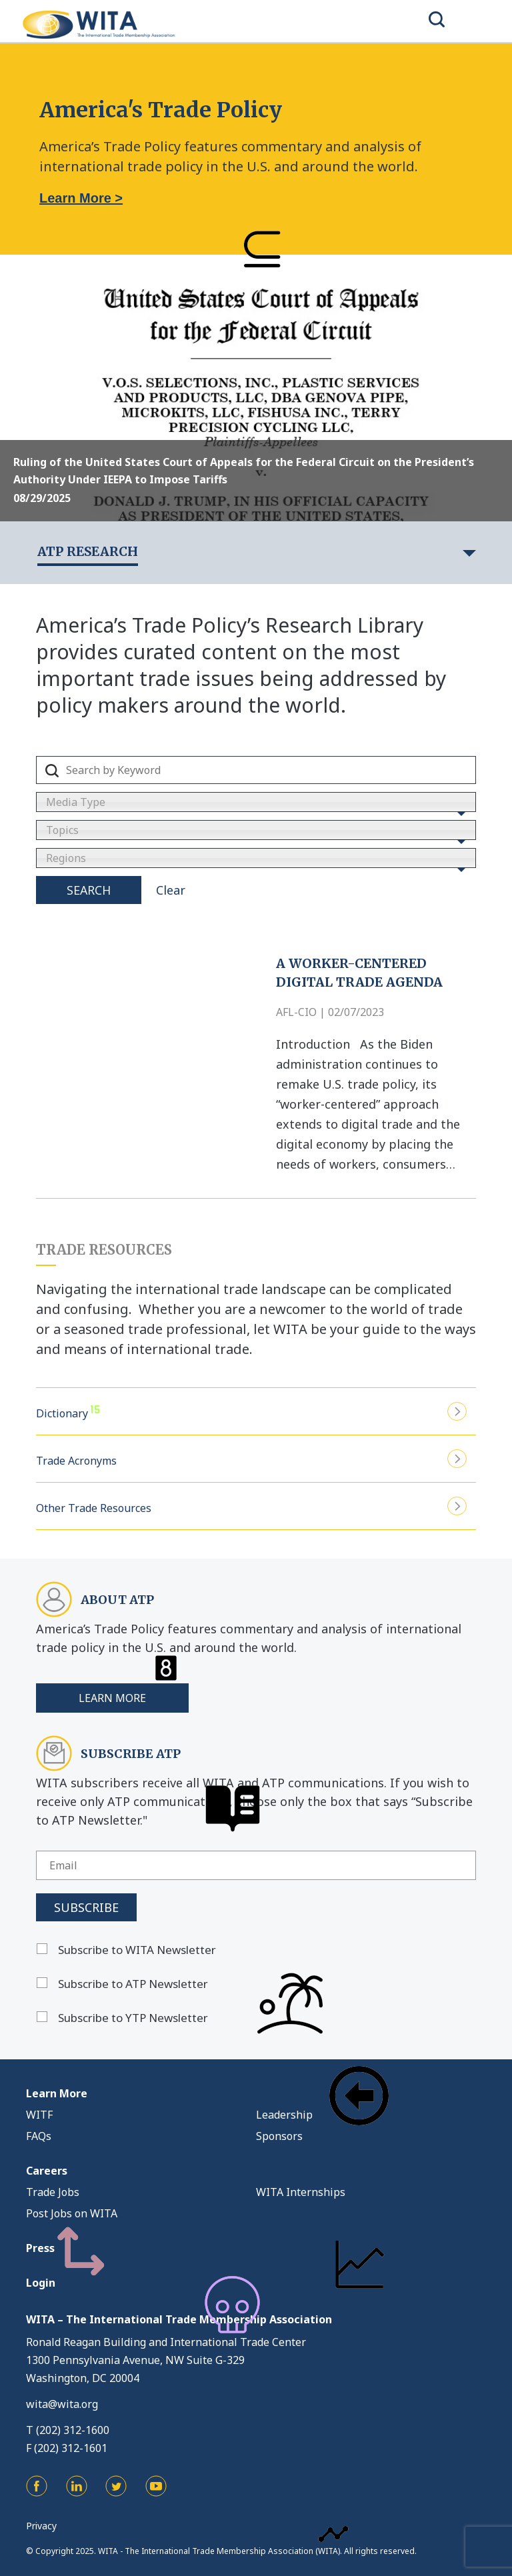 The width and height of the screenshot is (512, 2576). Describe the element at coordinates (333, 2534) in the screenshot. I see `view analytics and statistics` at that location.